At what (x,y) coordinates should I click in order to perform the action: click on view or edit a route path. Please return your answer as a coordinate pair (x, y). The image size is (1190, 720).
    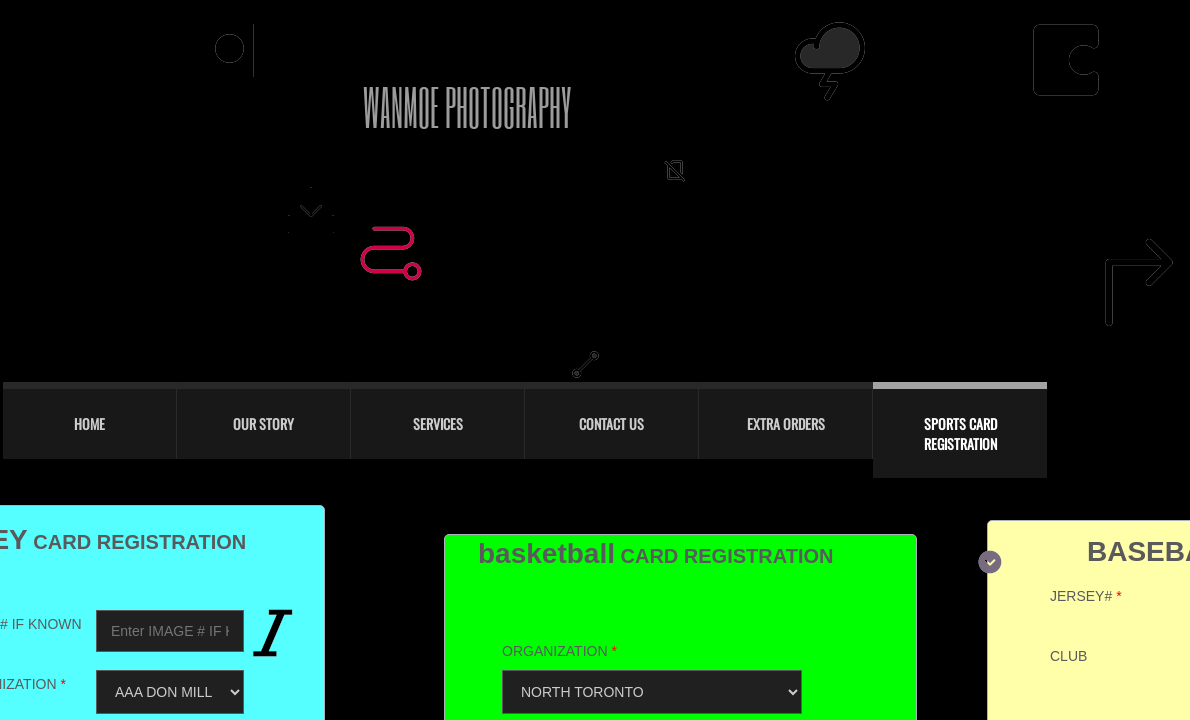
    Looking at the image, I should click on (391, 250).